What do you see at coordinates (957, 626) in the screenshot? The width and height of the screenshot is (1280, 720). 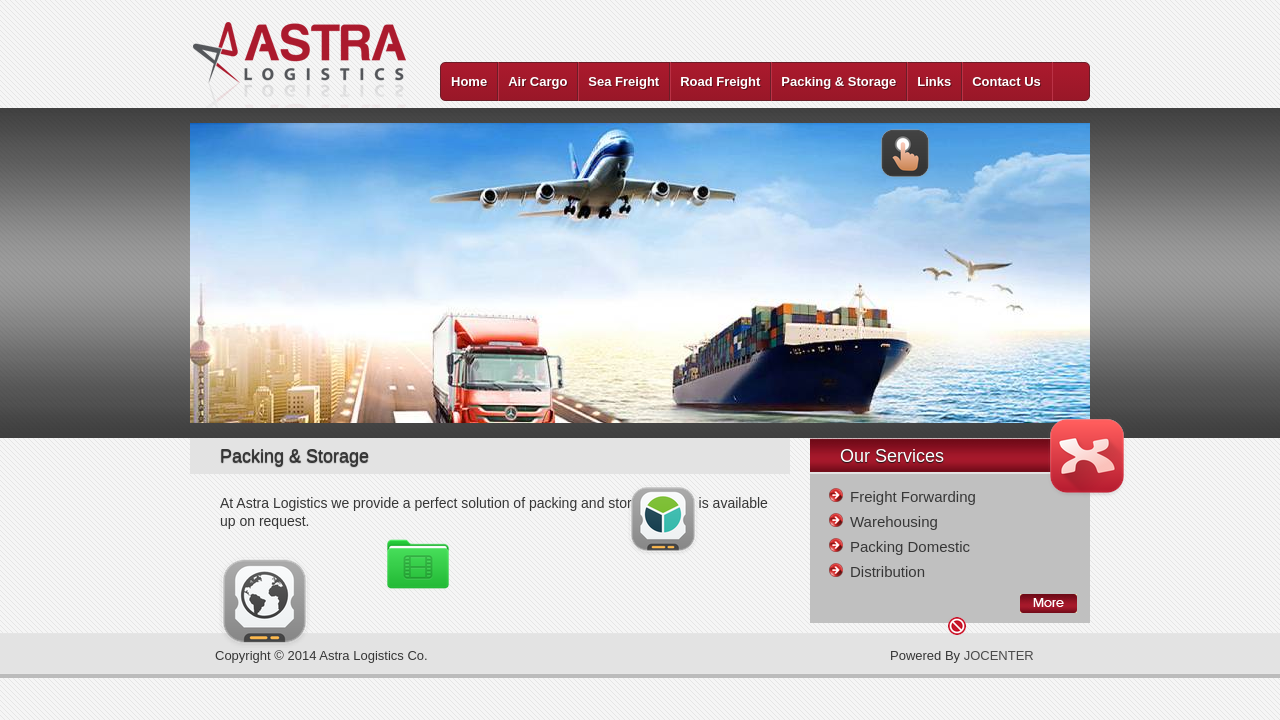 I see `delete selected item` at bounding box center [957, 626].